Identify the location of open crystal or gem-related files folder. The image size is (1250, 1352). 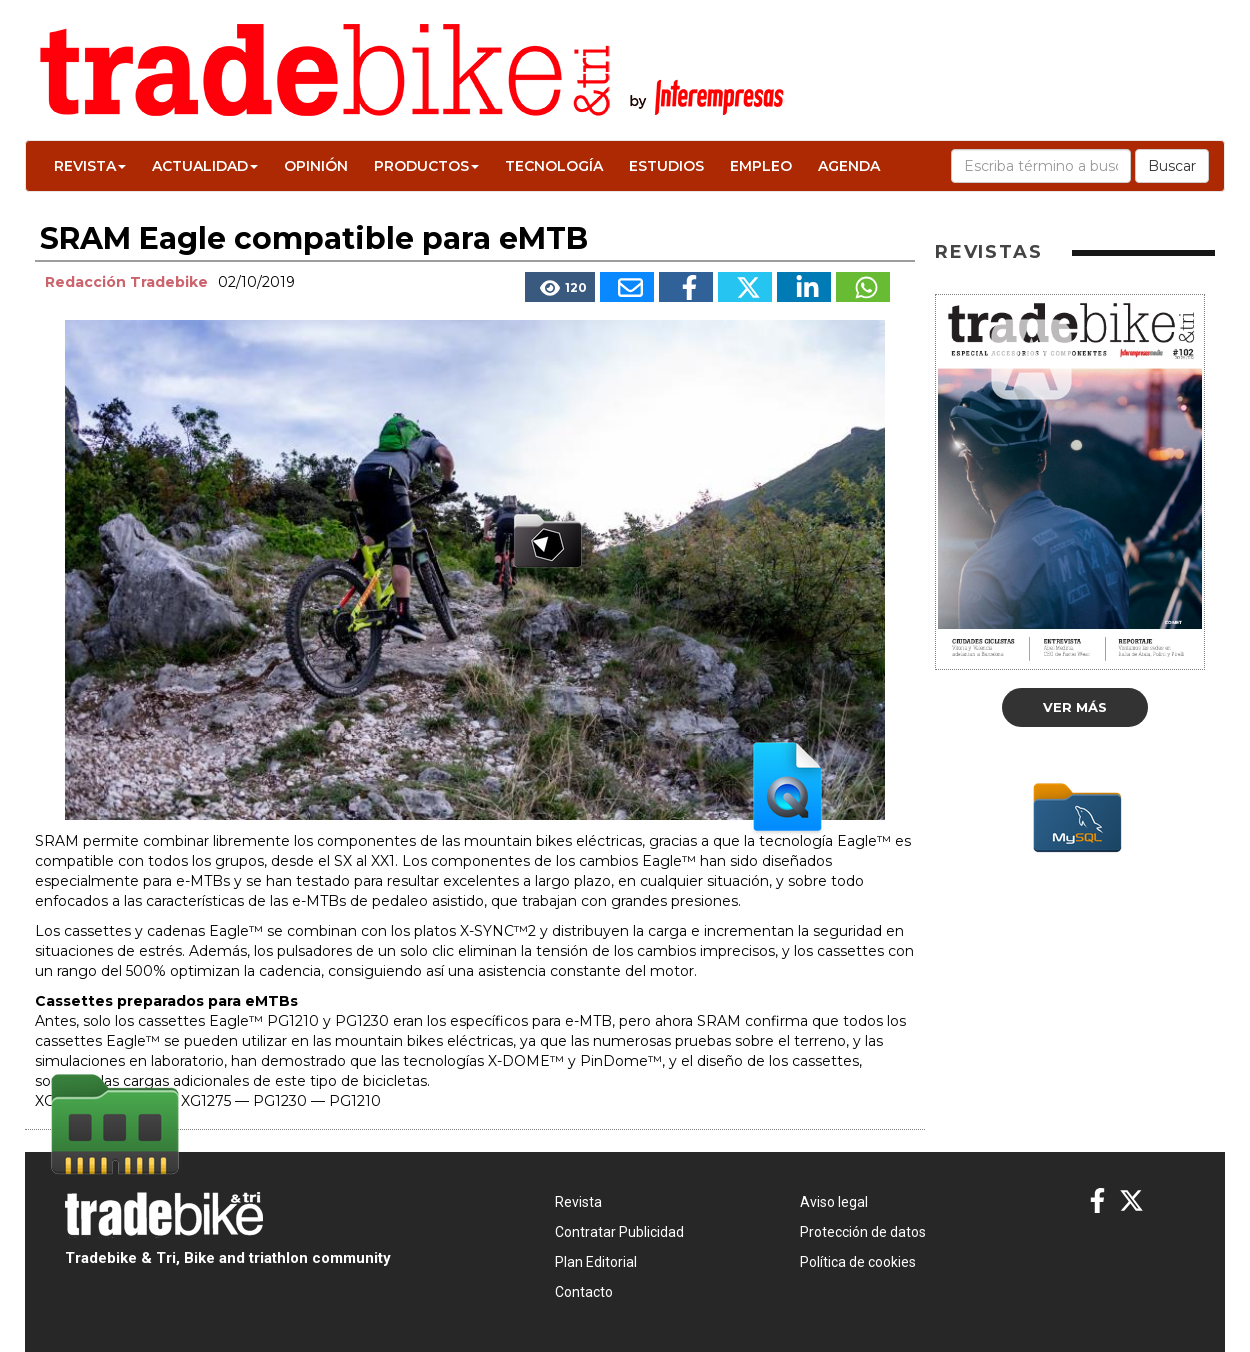
(547, 542).